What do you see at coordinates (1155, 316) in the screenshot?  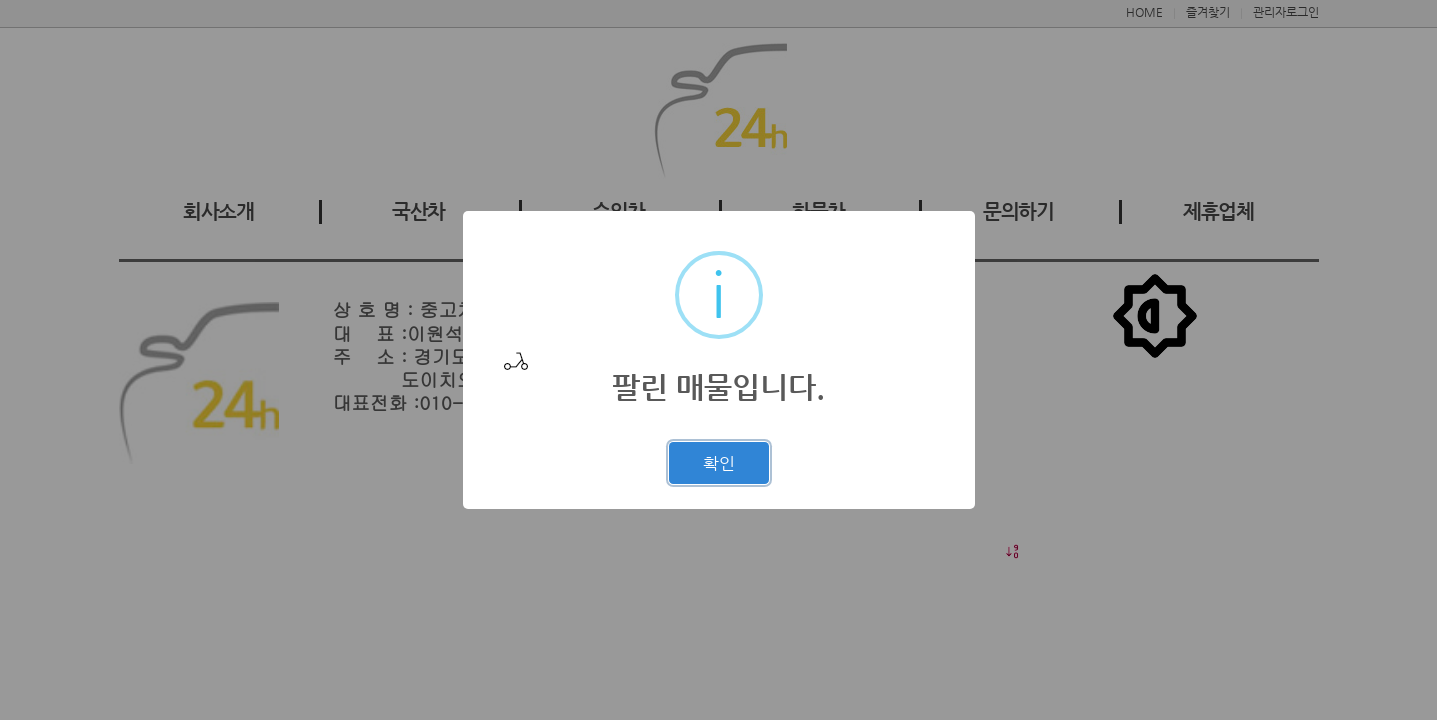 I see `adjust screen brightness` at bounding box center [1155, 316].